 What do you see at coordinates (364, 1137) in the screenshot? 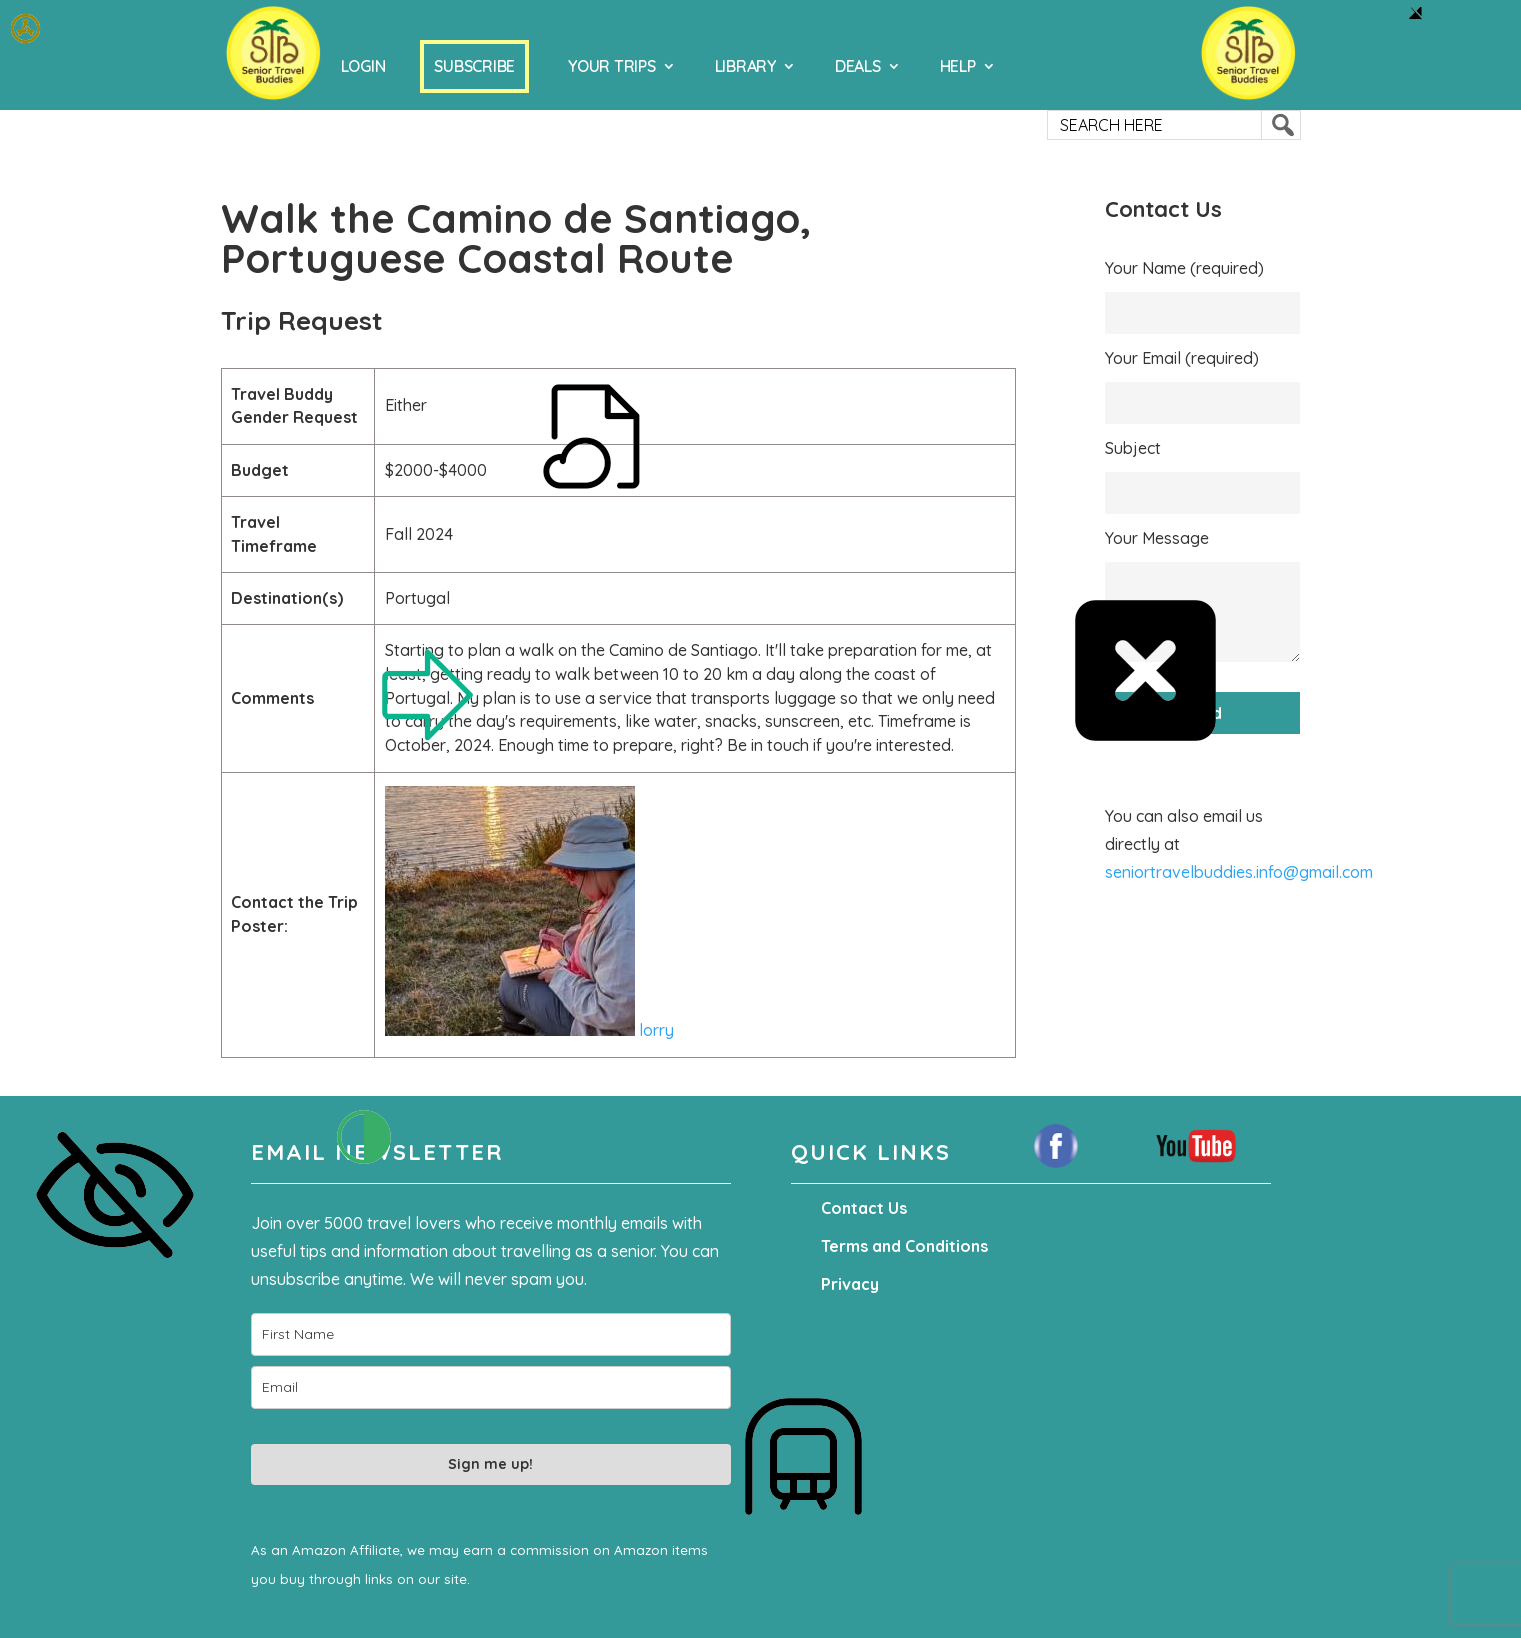
I see `toggle between light and dark mode` at bounding box center [364, 1137].